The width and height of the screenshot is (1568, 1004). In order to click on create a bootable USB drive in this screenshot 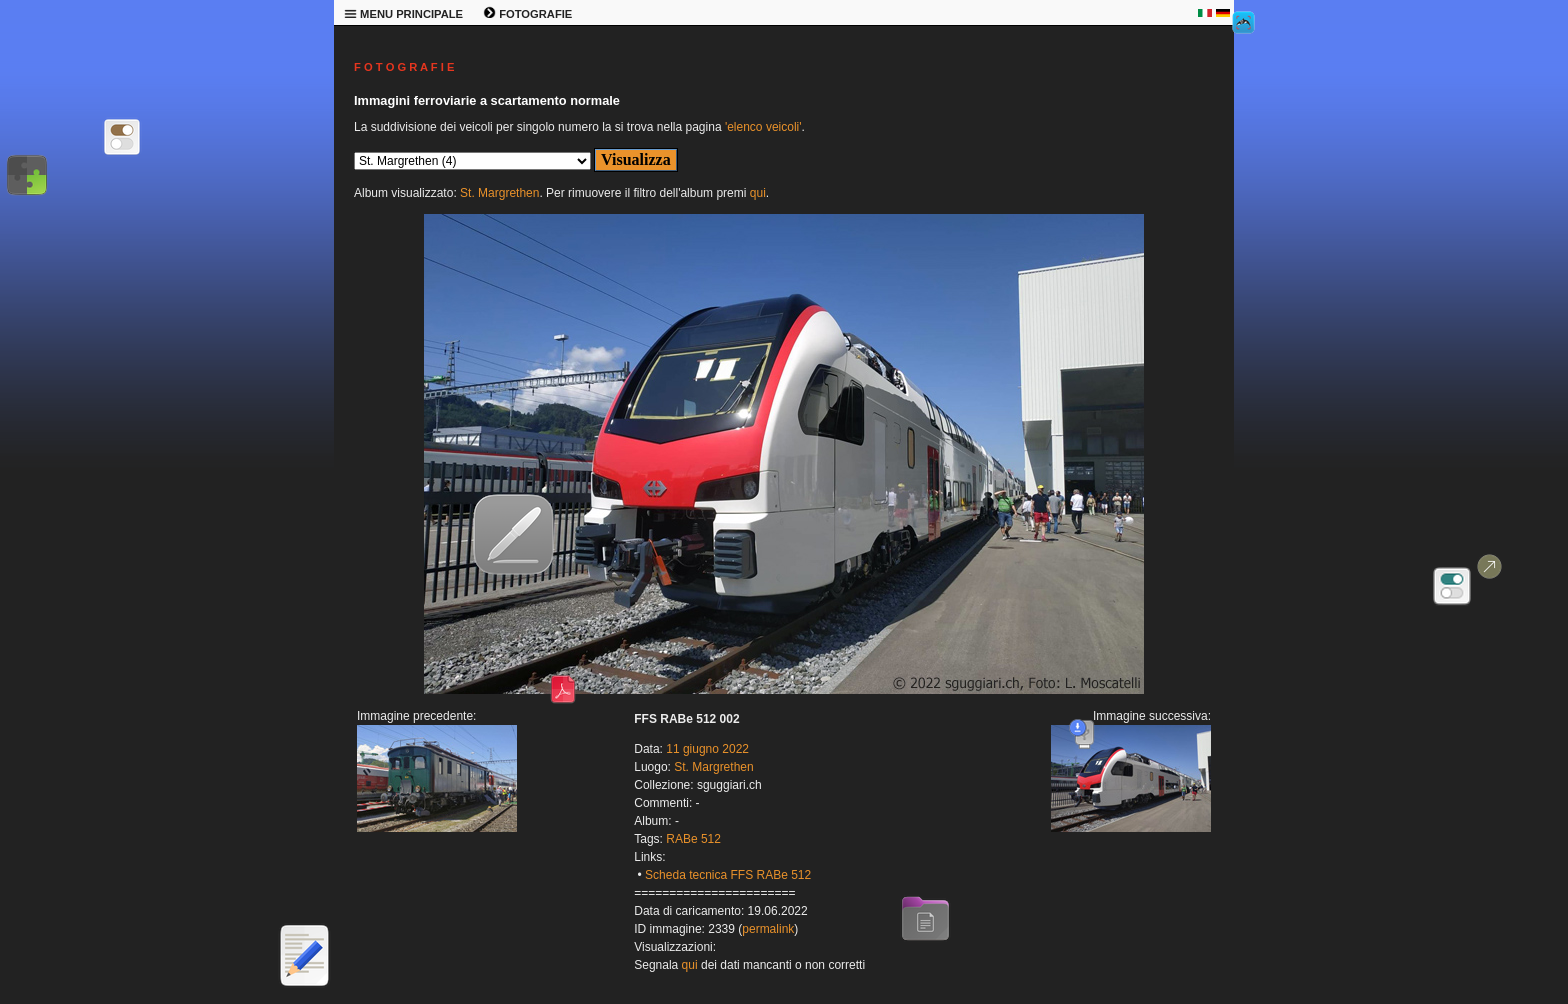, I will do `click(1084, 734)`.